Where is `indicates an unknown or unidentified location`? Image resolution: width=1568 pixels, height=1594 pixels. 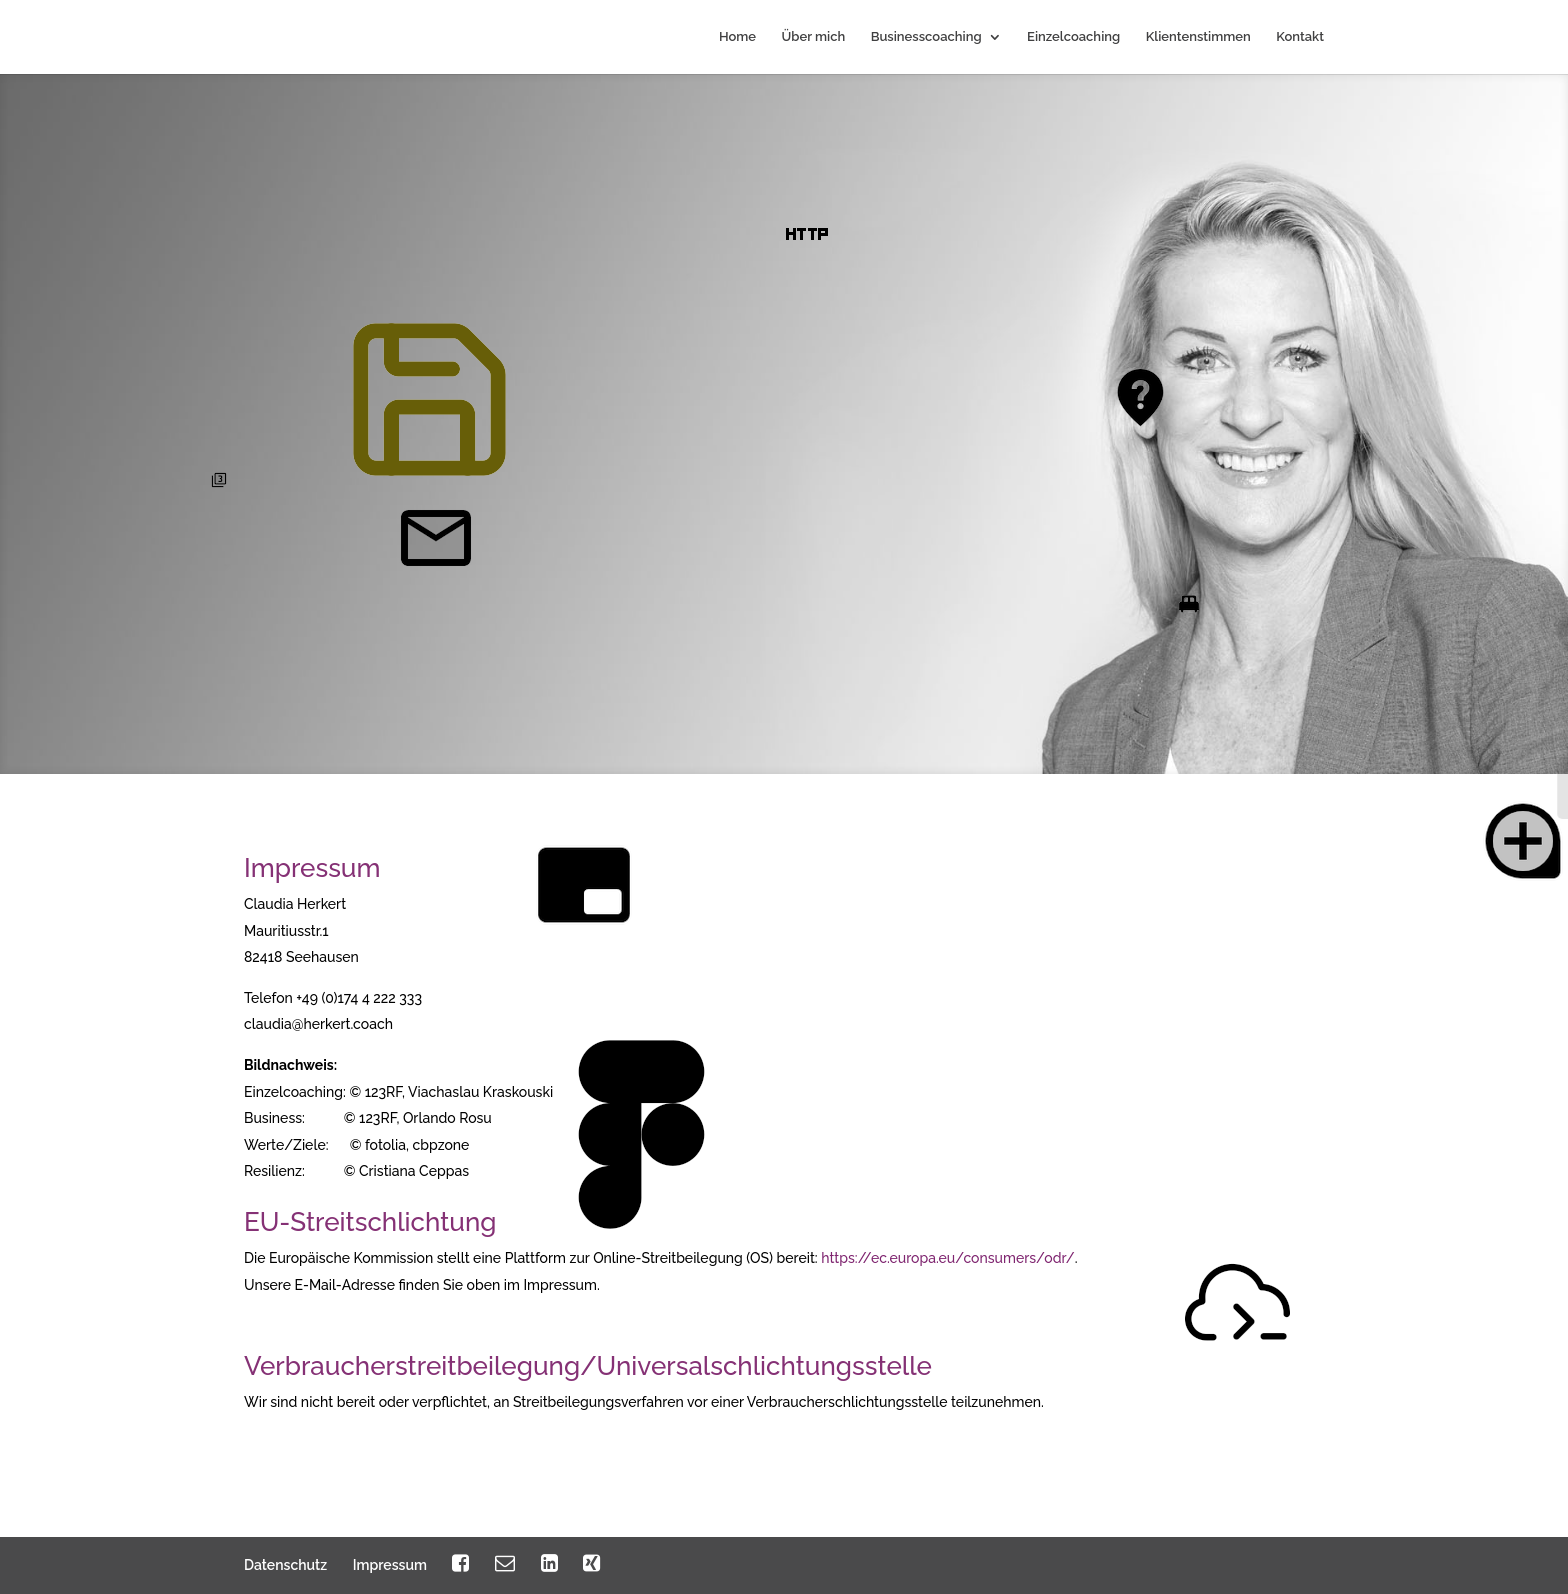
indicates an unknown or unidentified location is located at coordinates (1140, 397).